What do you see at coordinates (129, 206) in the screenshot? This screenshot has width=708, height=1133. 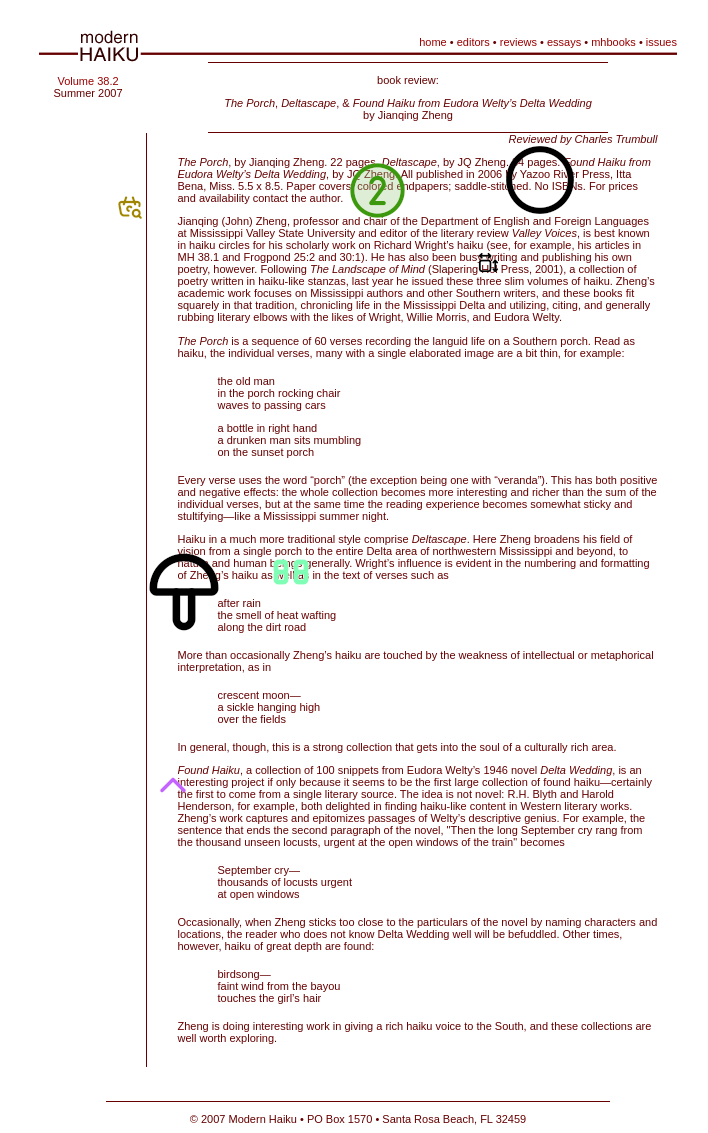 I see `search items in your shopping basket` at bounding box center [129, 206].